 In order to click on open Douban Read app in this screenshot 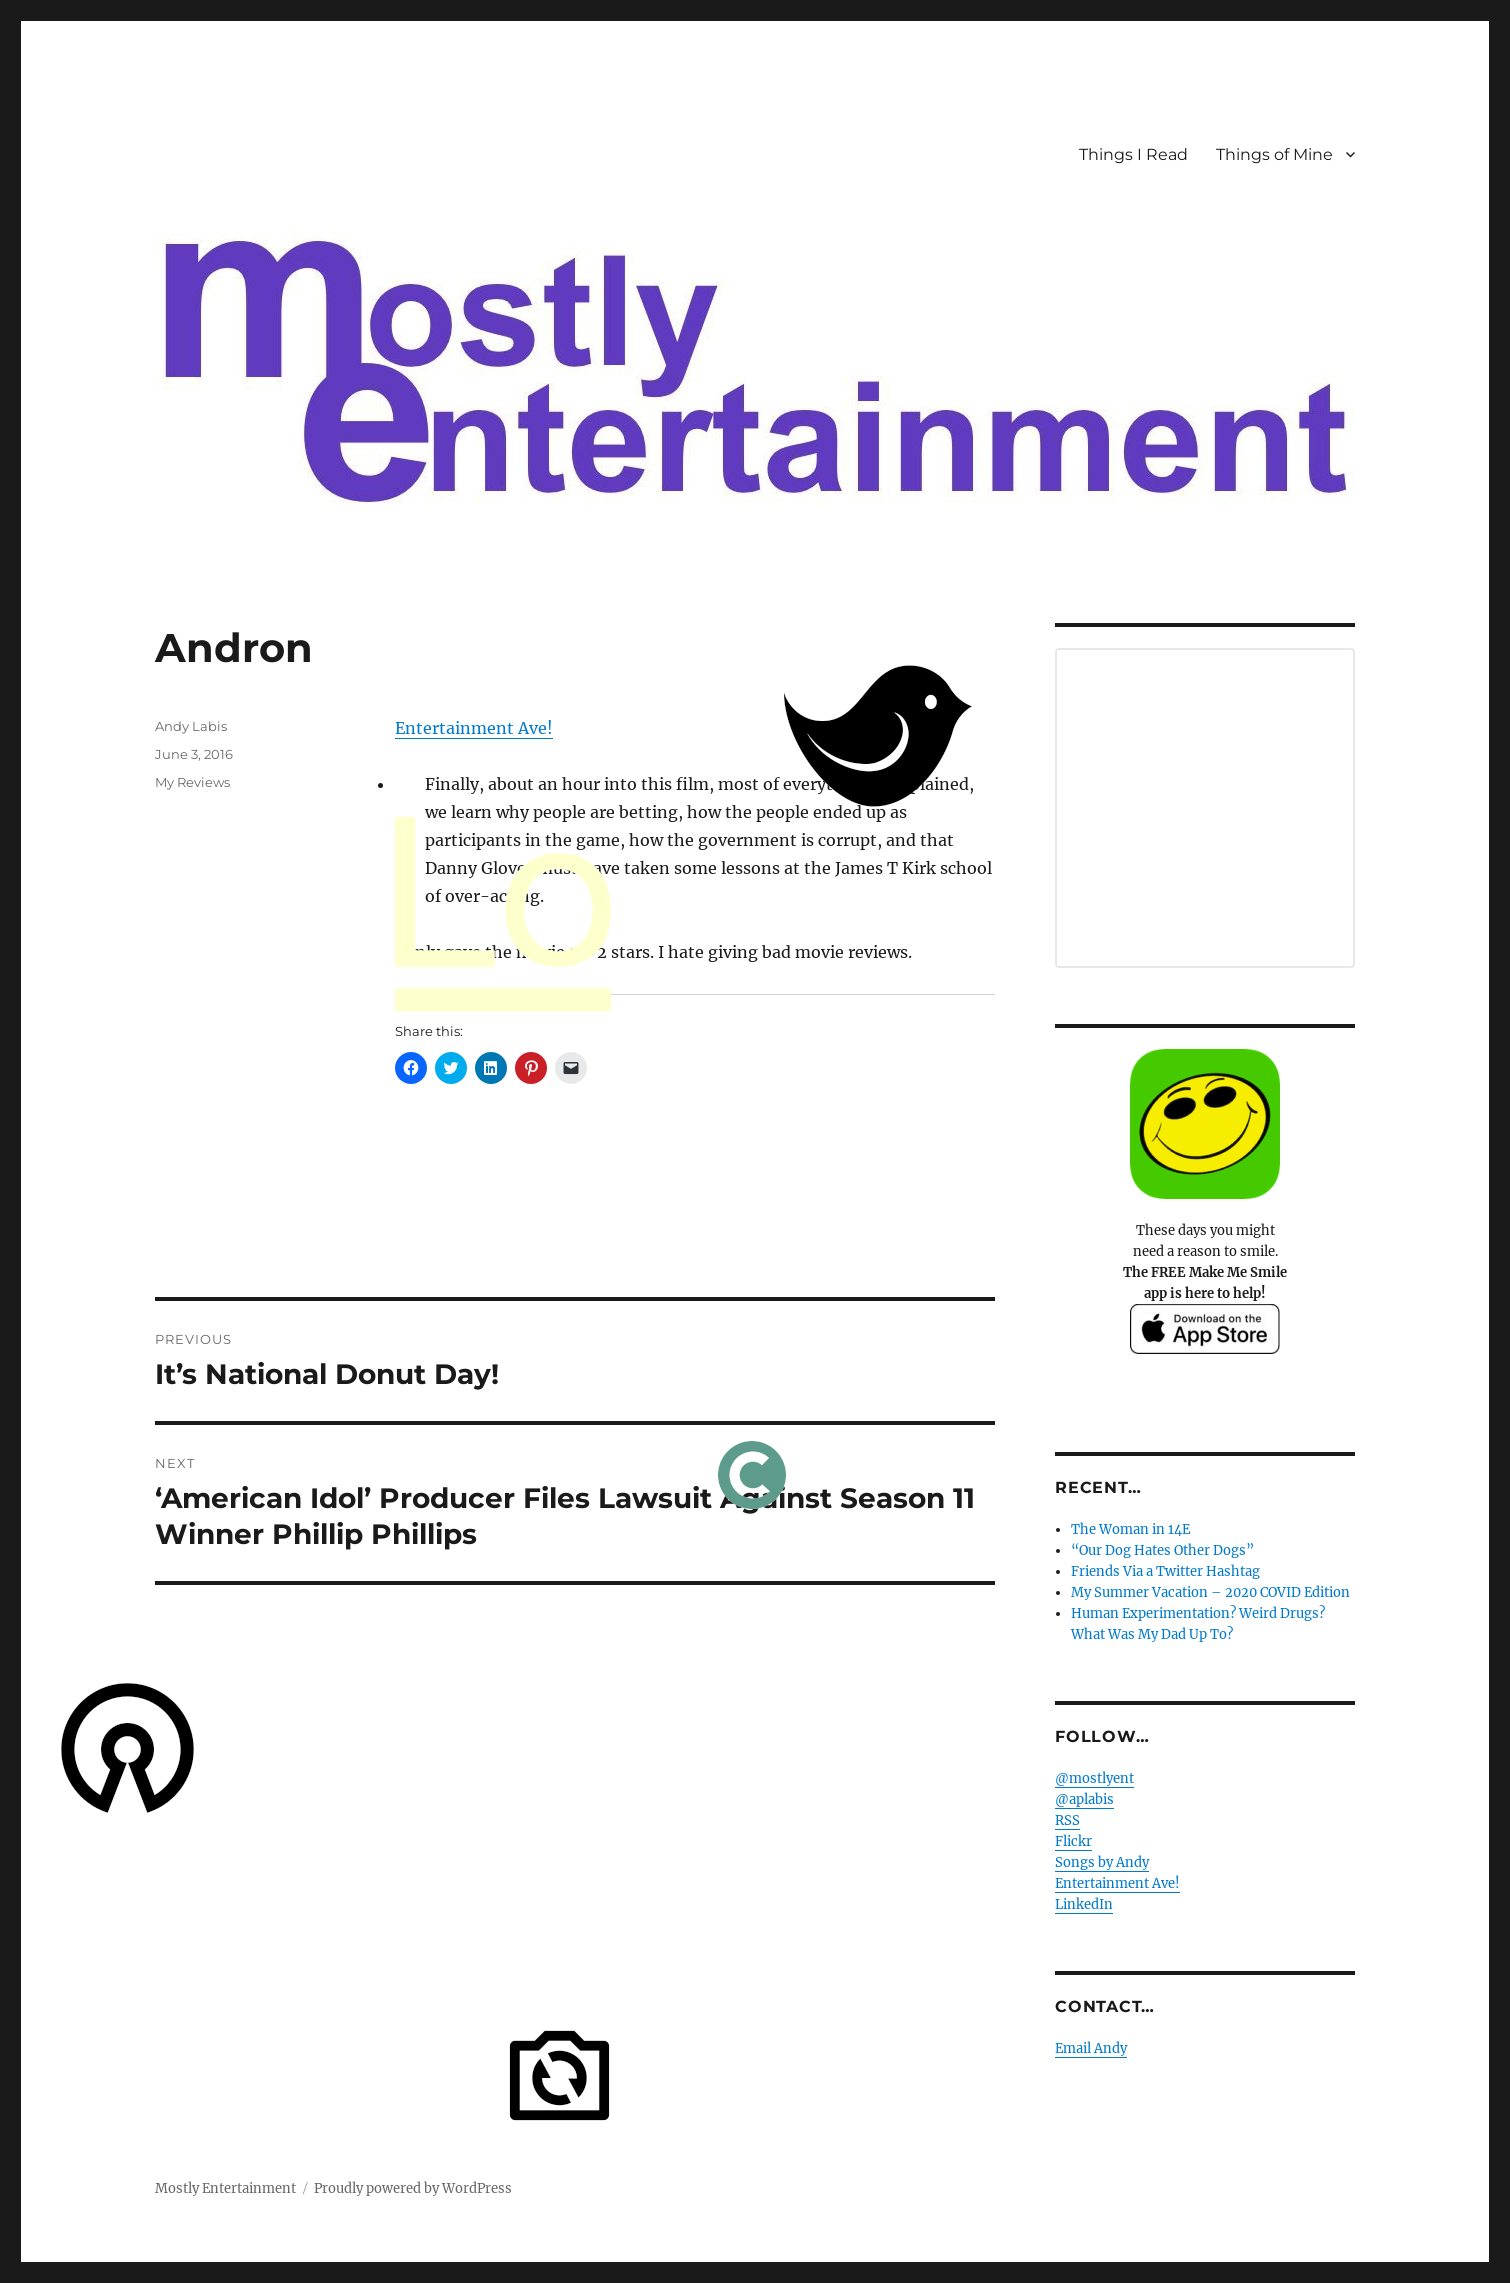, I will do `click(878, 736)`.